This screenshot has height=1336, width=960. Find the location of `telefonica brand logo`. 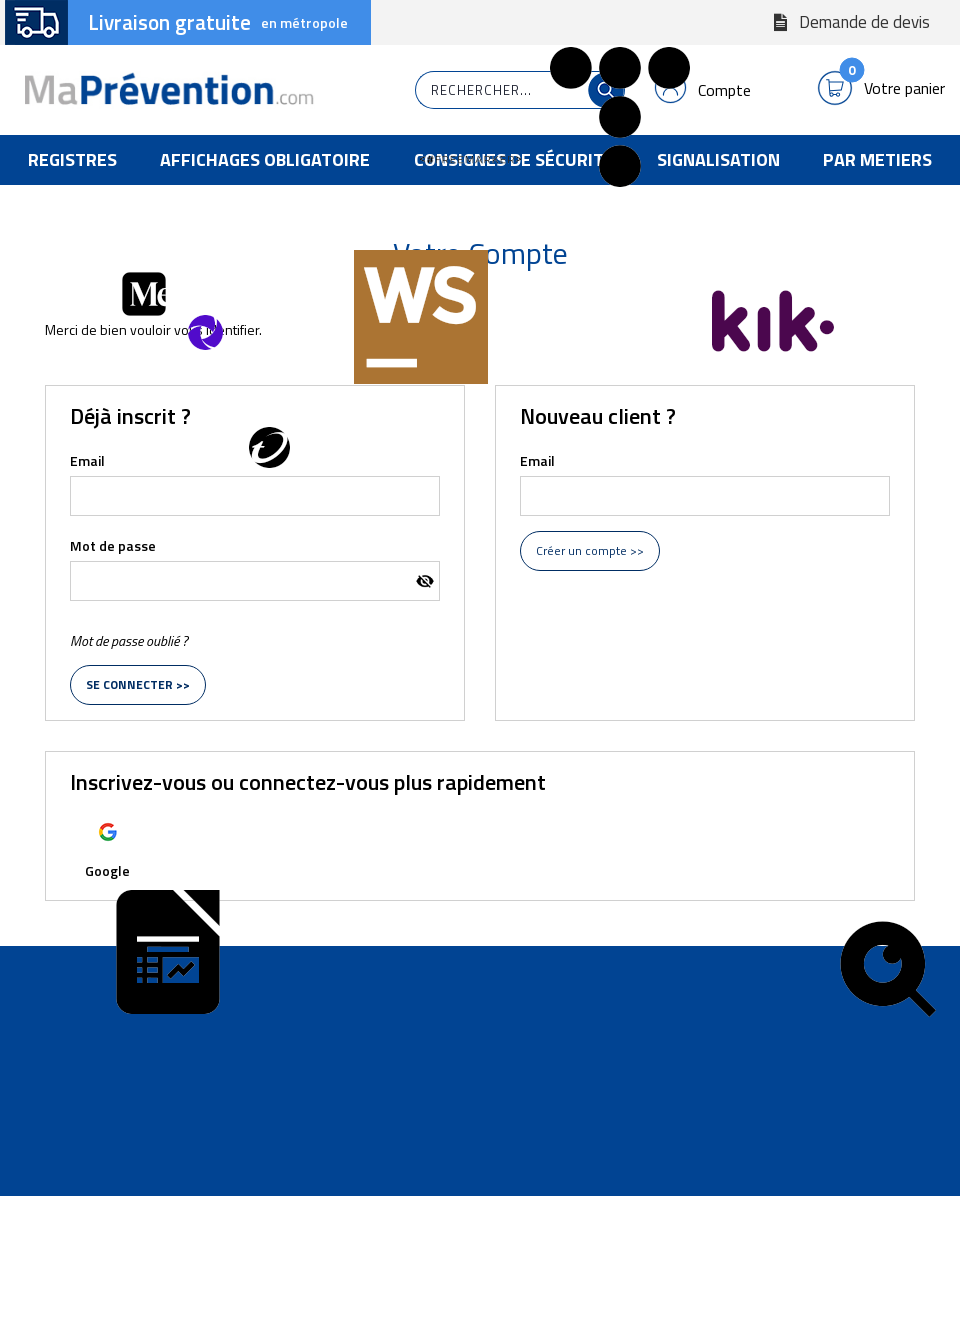

telefonica brand logo is located at coordinates (620, 117).